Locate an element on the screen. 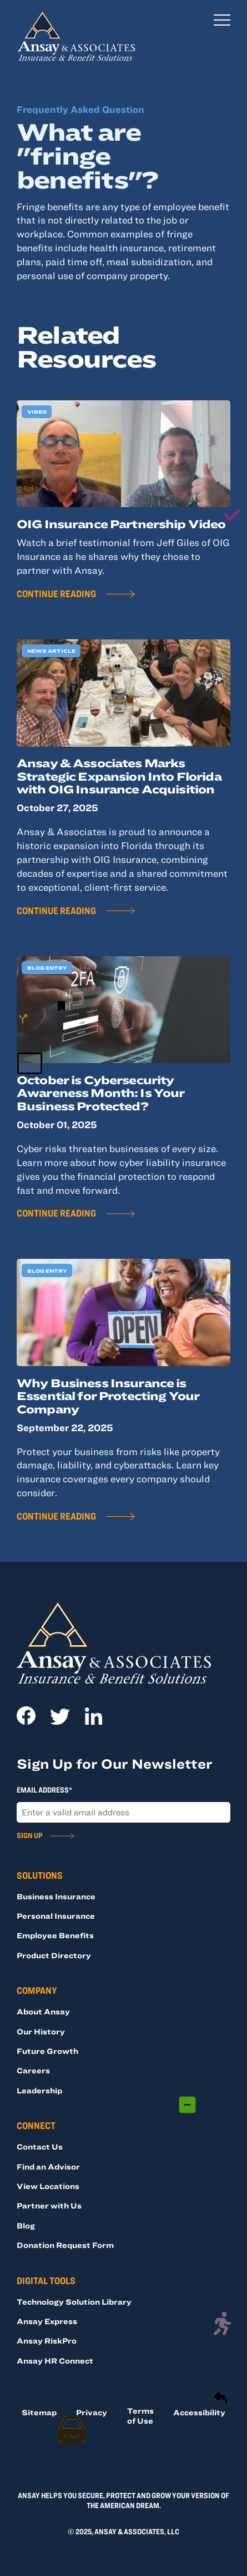 Image resolution: width=247 pixels, height=2576 pixels. access local storage or hard drive is located at coordinates (72, 2430).